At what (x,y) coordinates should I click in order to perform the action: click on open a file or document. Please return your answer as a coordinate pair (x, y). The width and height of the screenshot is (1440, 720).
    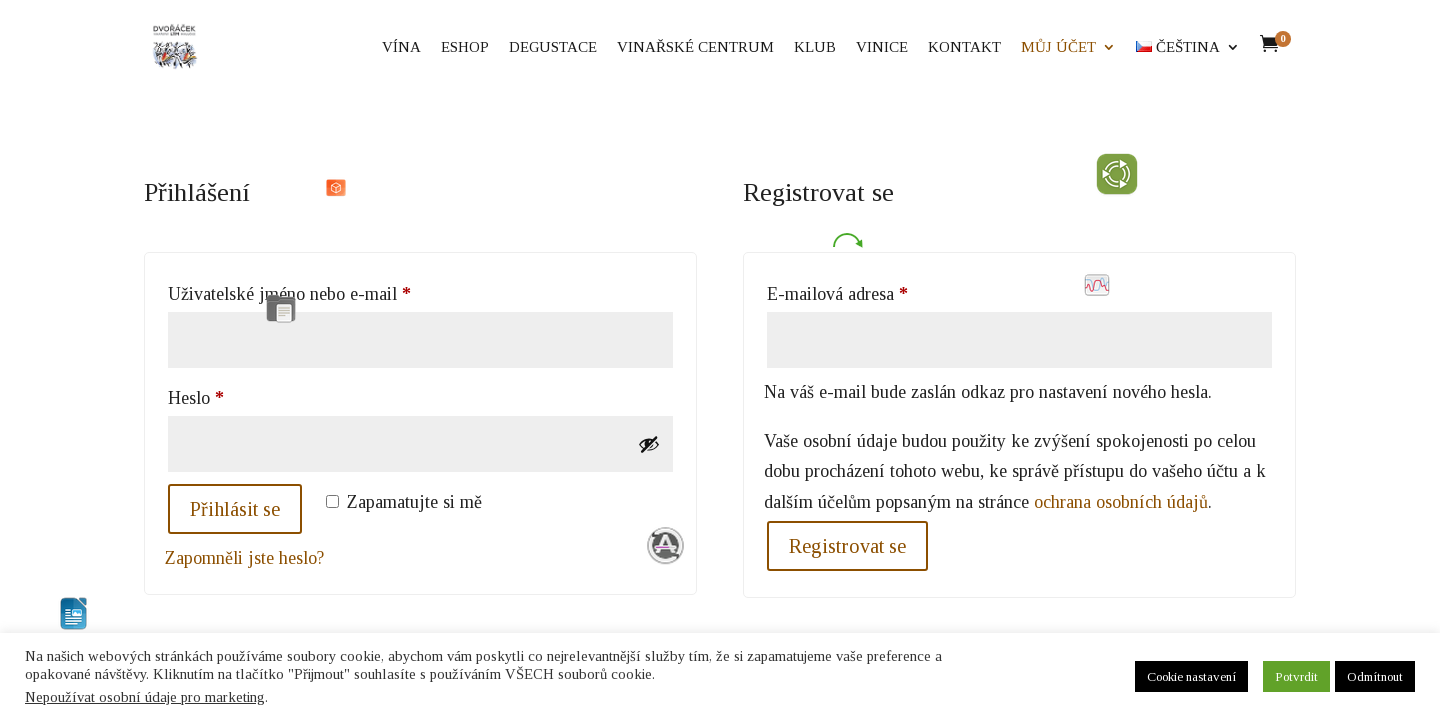
    Looking at the image, I should click on (281, 308).